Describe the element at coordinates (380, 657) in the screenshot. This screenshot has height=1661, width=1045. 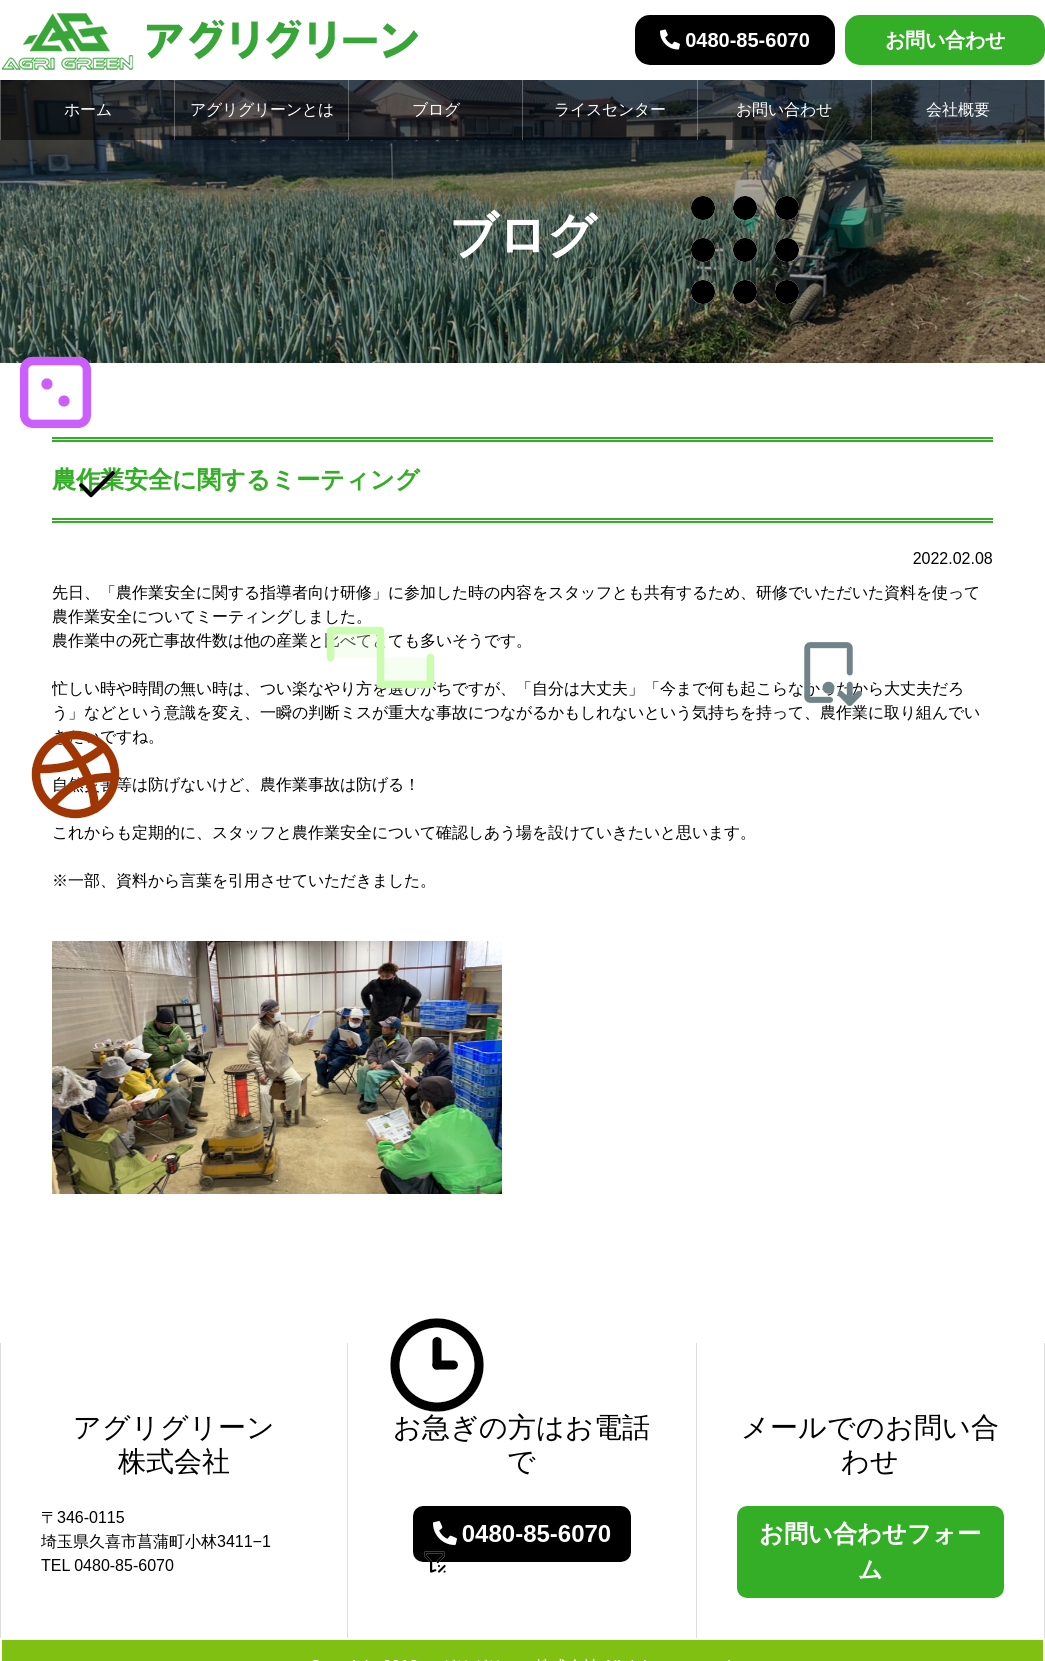
I see `toggle square wave audio signal` at that location.